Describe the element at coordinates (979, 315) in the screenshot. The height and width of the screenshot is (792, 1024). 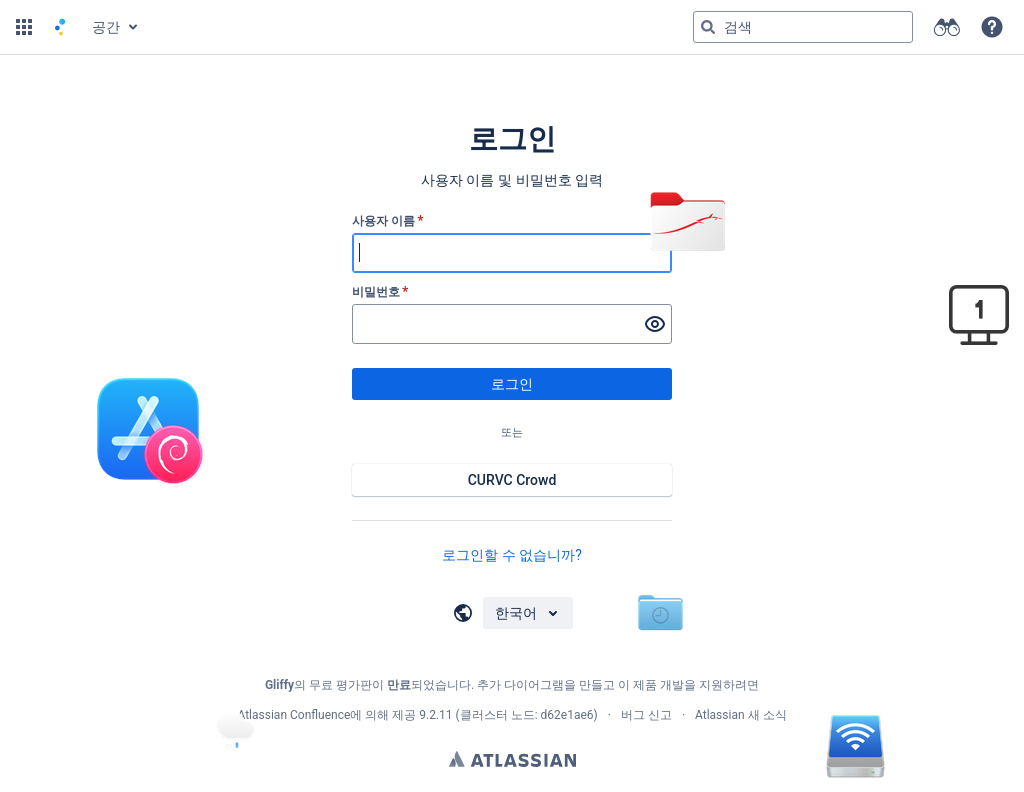
I see `display 1 in a multi-monitor setup` at that location.